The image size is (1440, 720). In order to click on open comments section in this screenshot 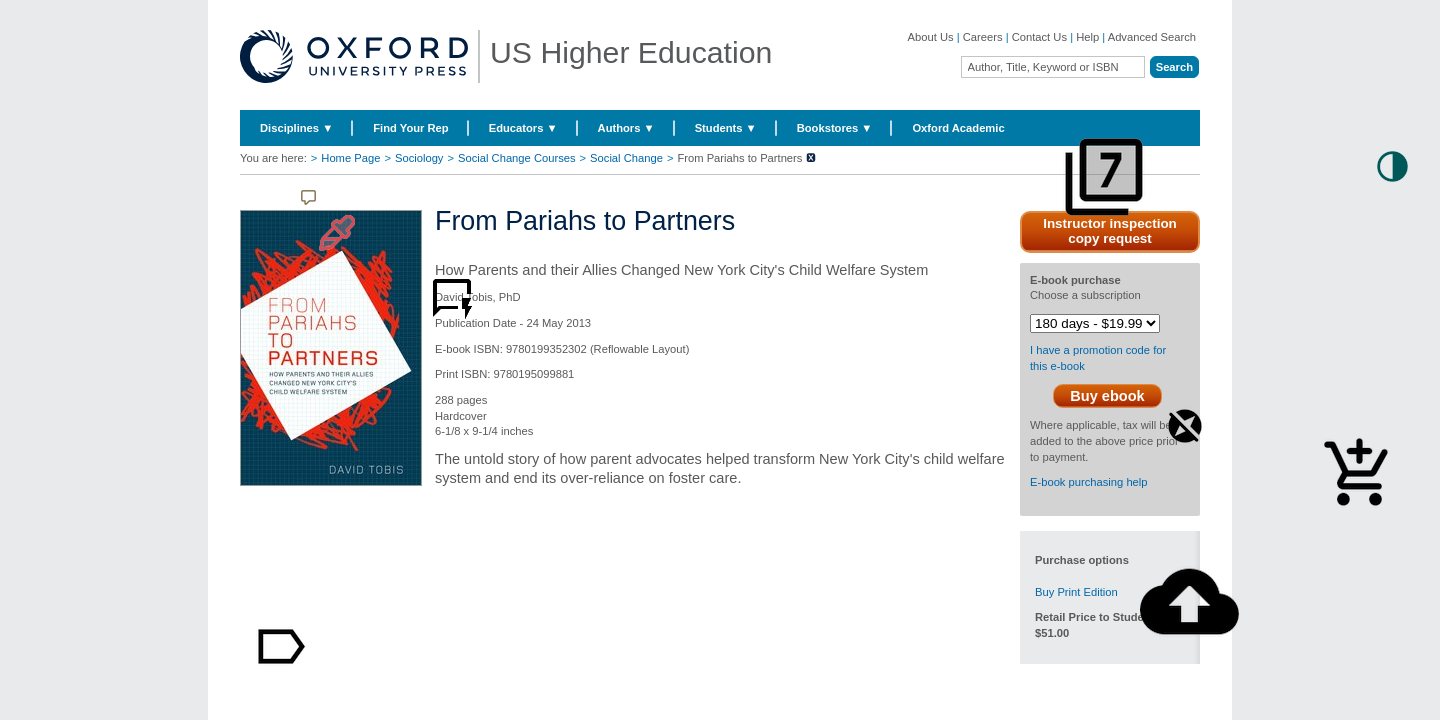, I will do `click(308, 197)`.